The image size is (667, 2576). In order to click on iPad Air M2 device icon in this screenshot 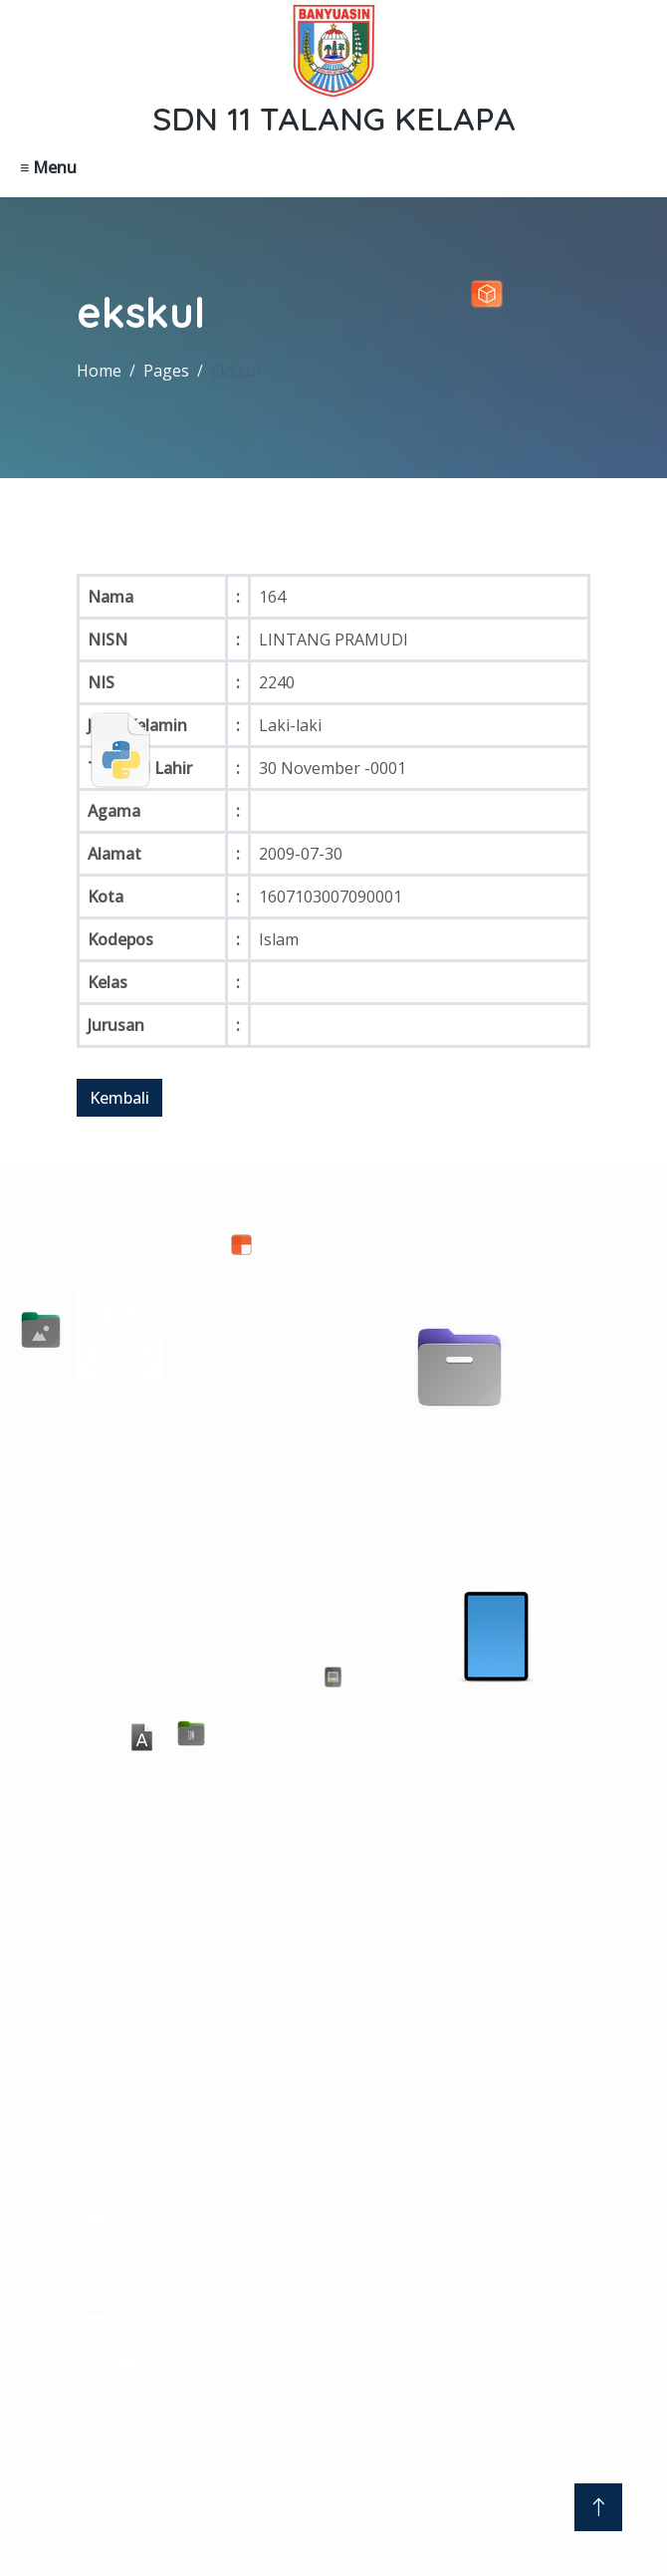, I will do `click(496, 1637)`.